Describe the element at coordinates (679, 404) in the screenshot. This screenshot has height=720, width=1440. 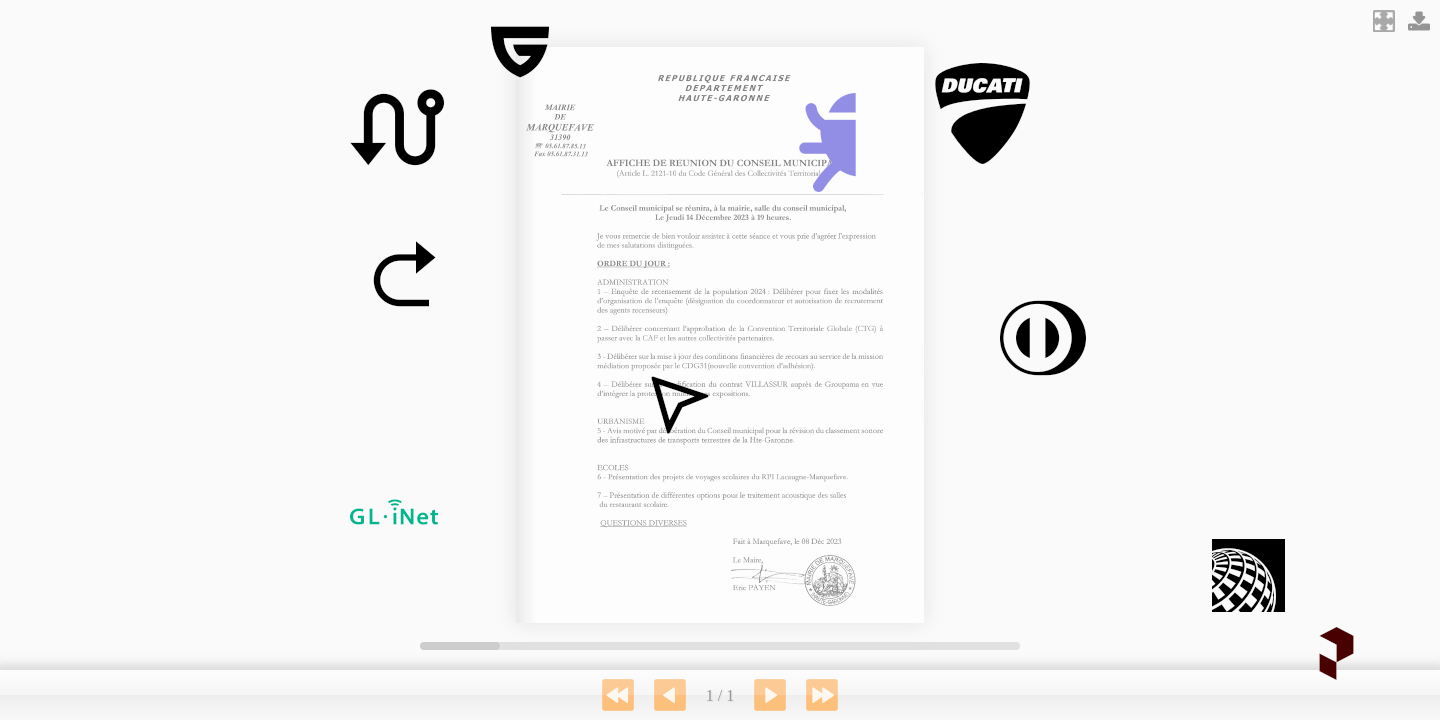
I see `tap to navigate to this location` at that location.